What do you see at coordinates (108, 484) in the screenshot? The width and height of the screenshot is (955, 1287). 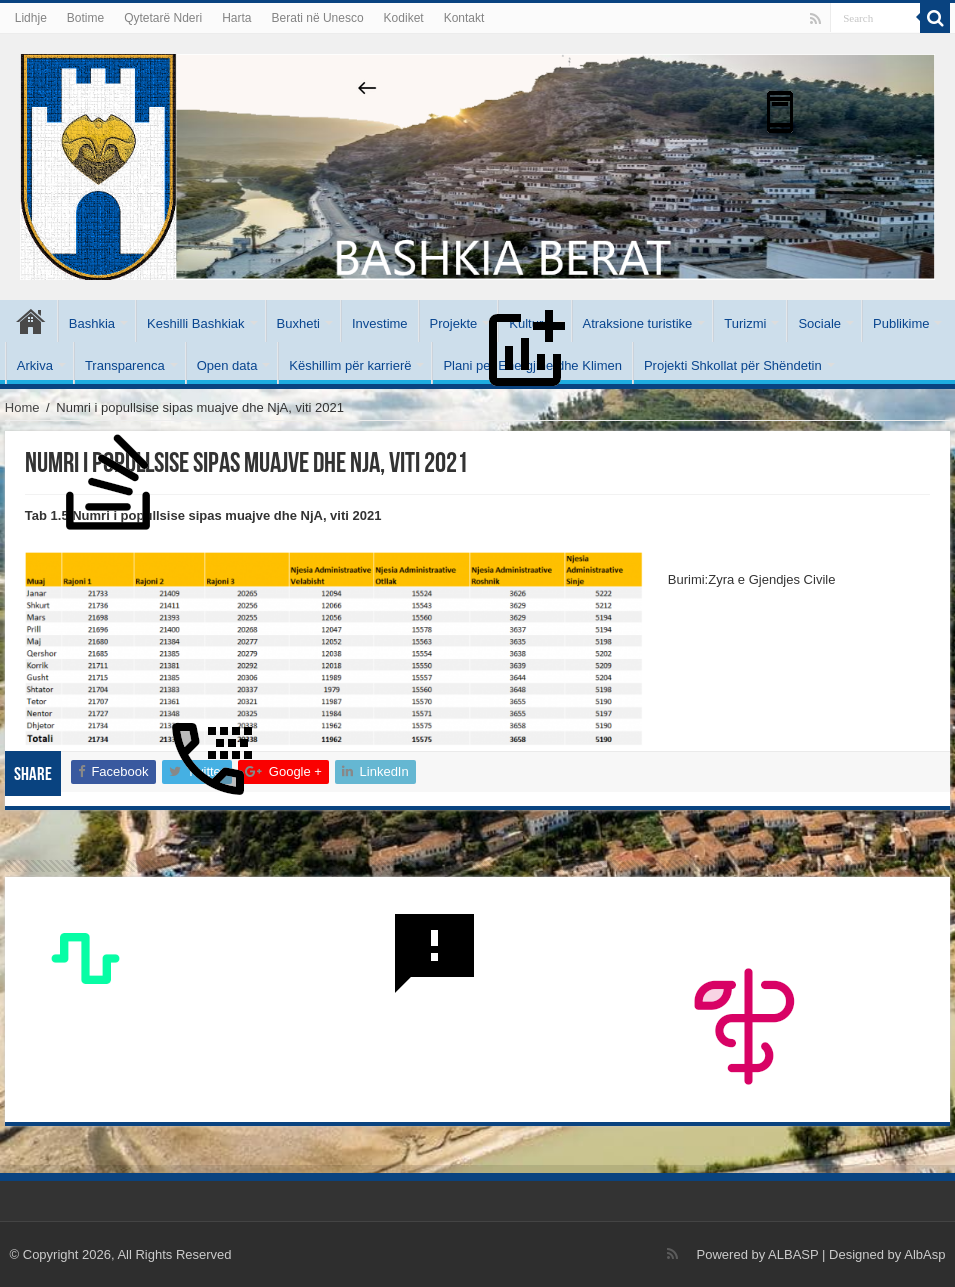 I see `visit stack overflow for programming help` at bounding box center [108, 484].